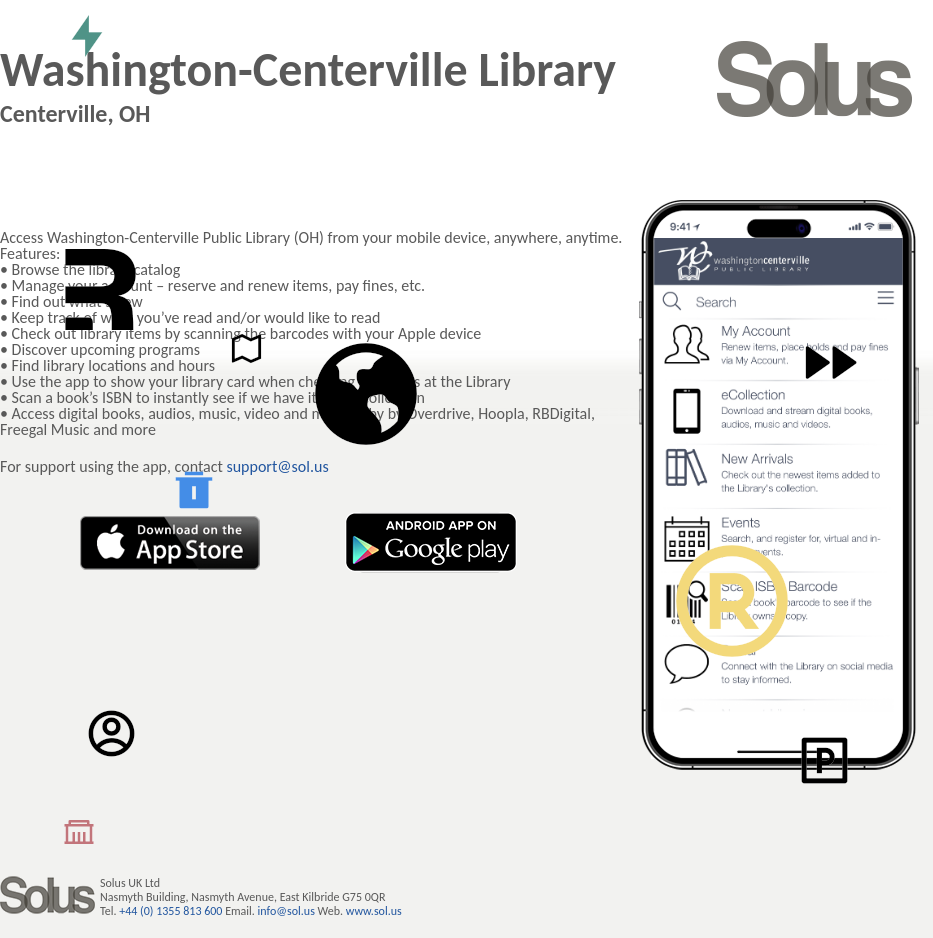  I want to click on view map, so click(246, 348).